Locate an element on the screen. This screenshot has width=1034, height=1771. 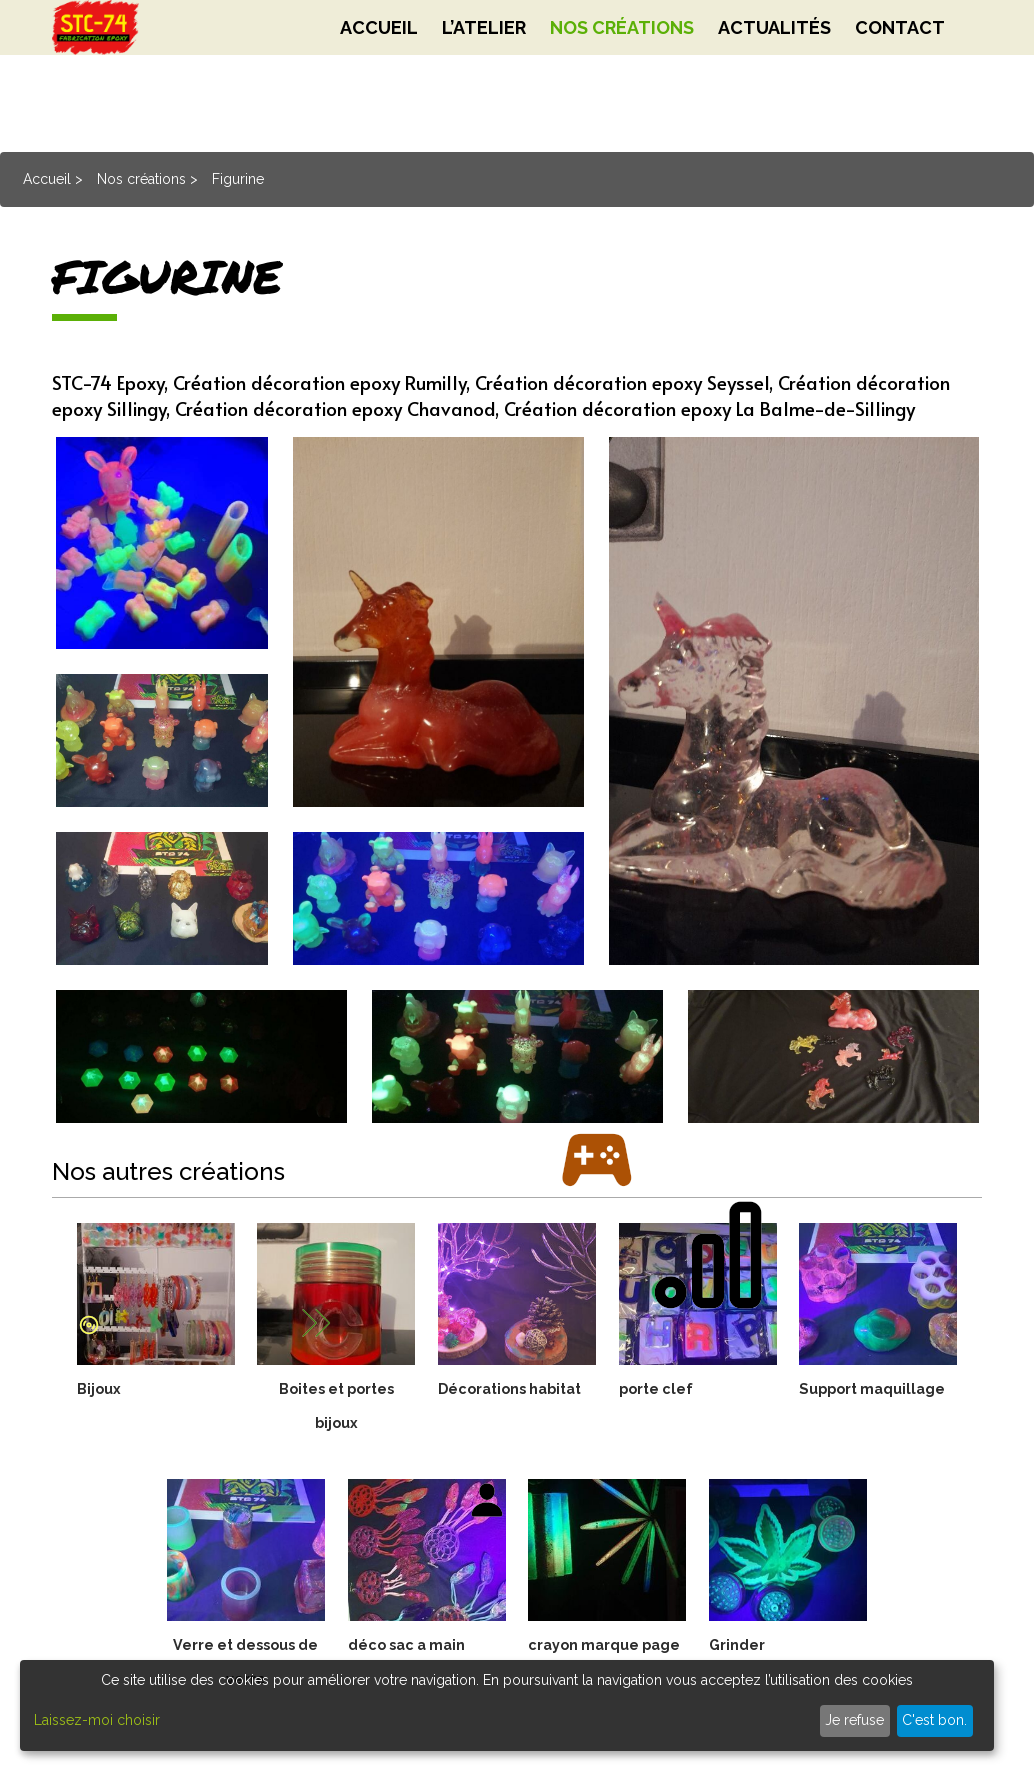
view your profile is located at coordinates (487, 1500).